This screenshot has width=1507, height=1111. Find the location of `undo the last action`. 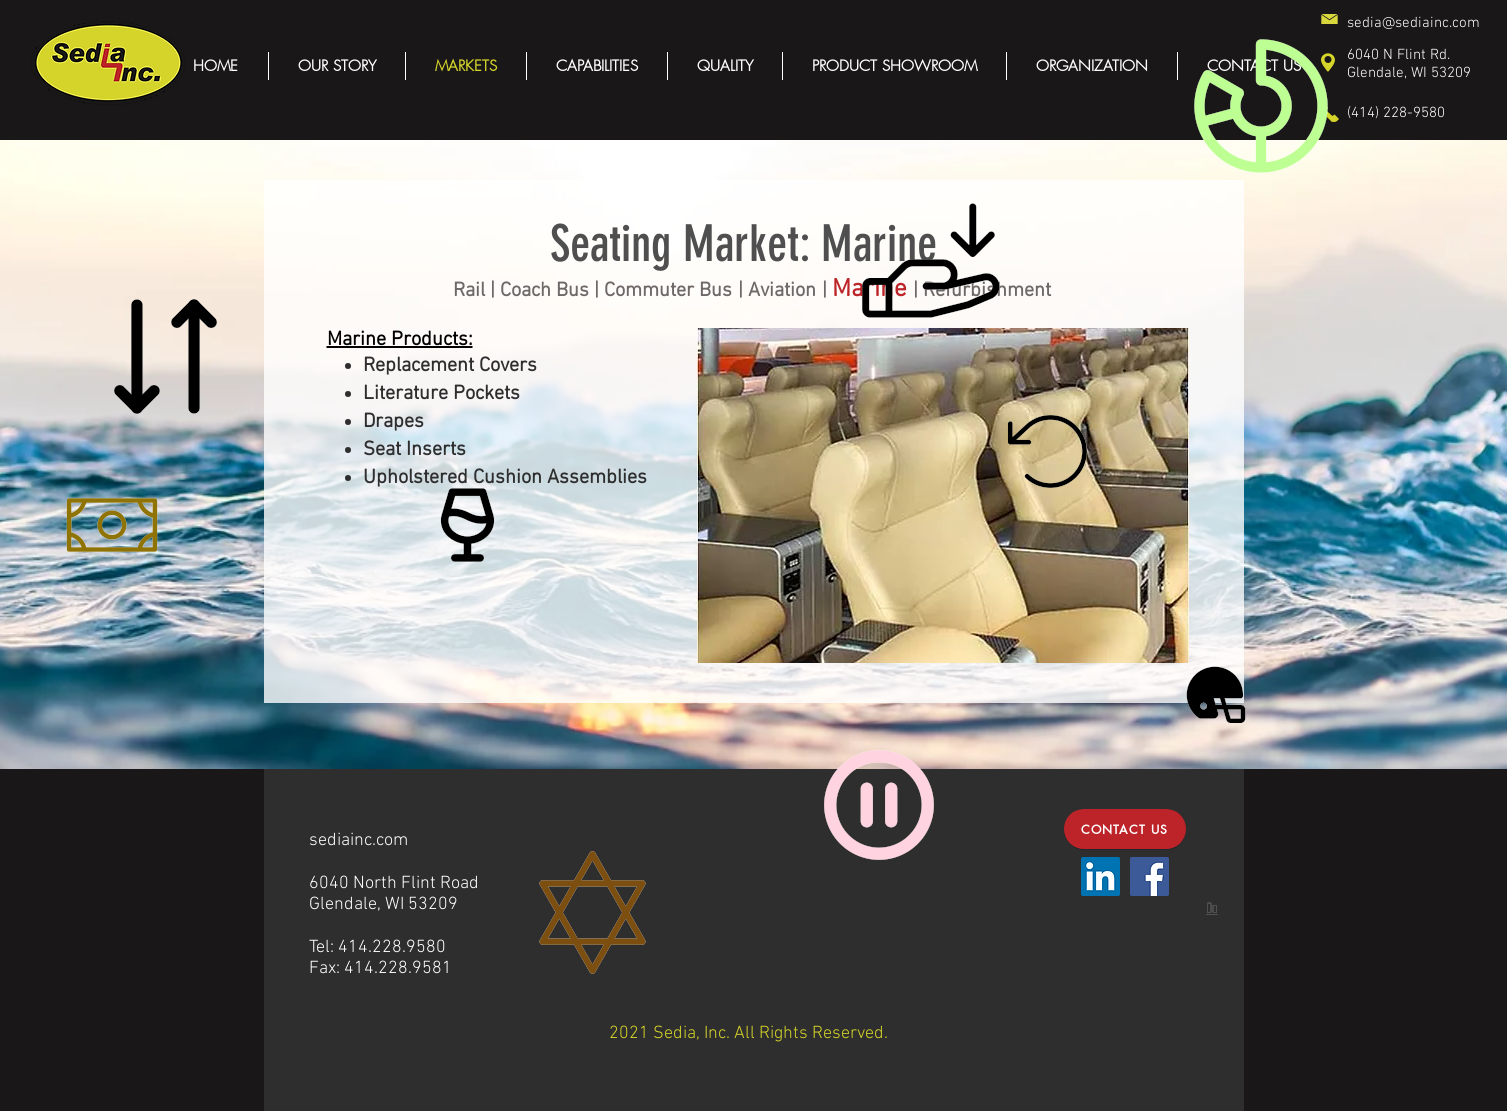

undo the last action is located at coordinates (1050, 451).